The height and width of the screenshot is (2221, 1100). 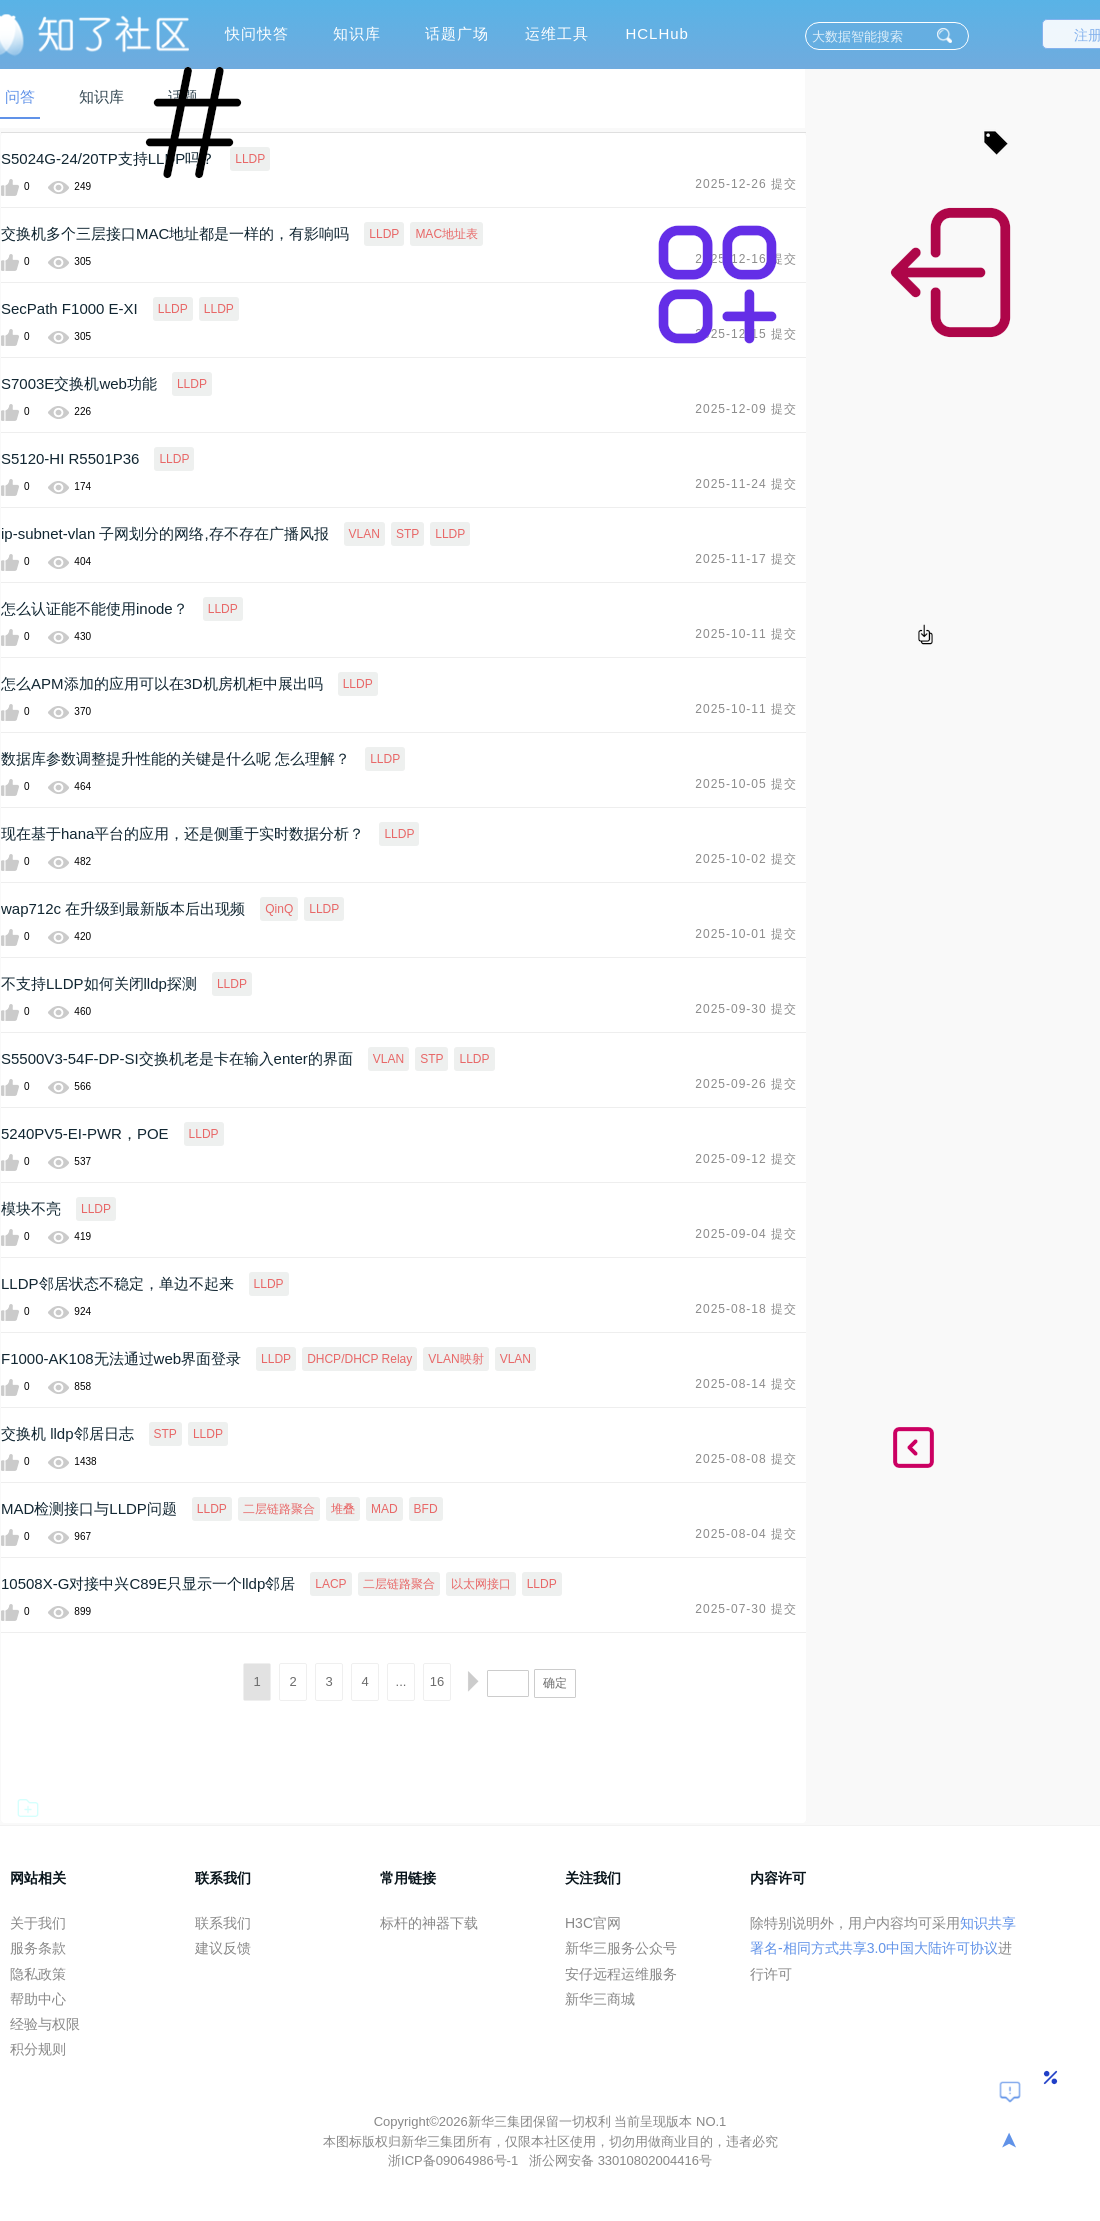 What do you see at coordinates (1050, 2077) in the screenshot?
I see `view discount or sale pricing` at bounding box center [1050, 2077].